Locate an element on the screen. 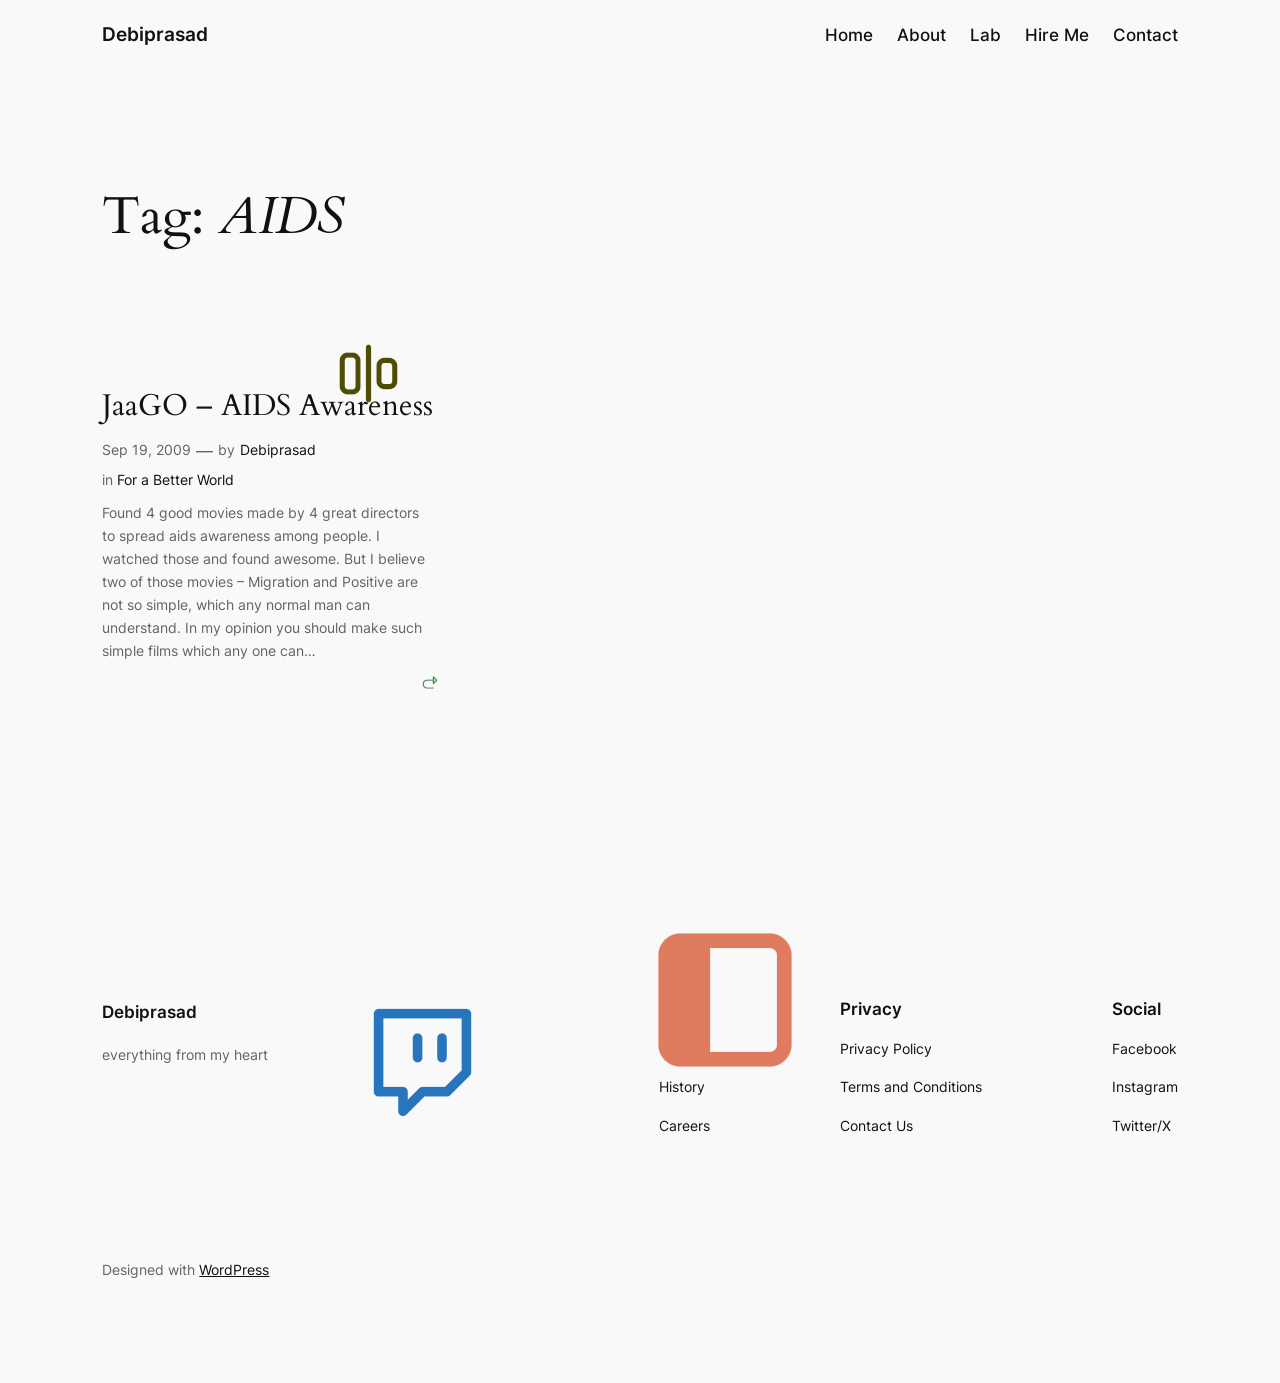 The width and height of the screenshot is (1280, 1383). redo last action is located at coordinates (430, 683).